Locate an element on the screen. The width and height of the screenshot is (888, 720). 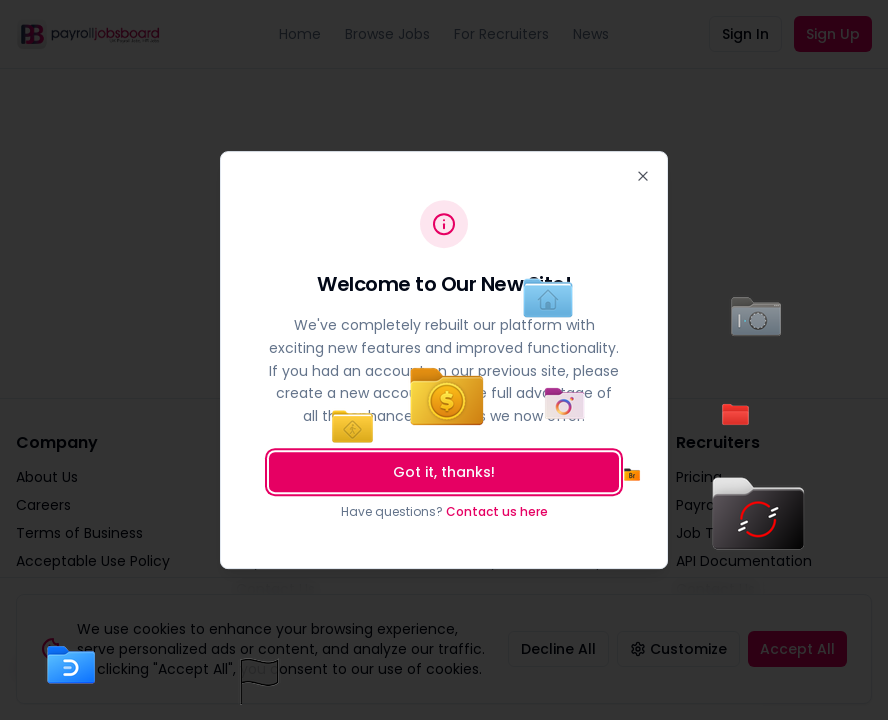
access secured or locked files is located at coordinates (756, 318).